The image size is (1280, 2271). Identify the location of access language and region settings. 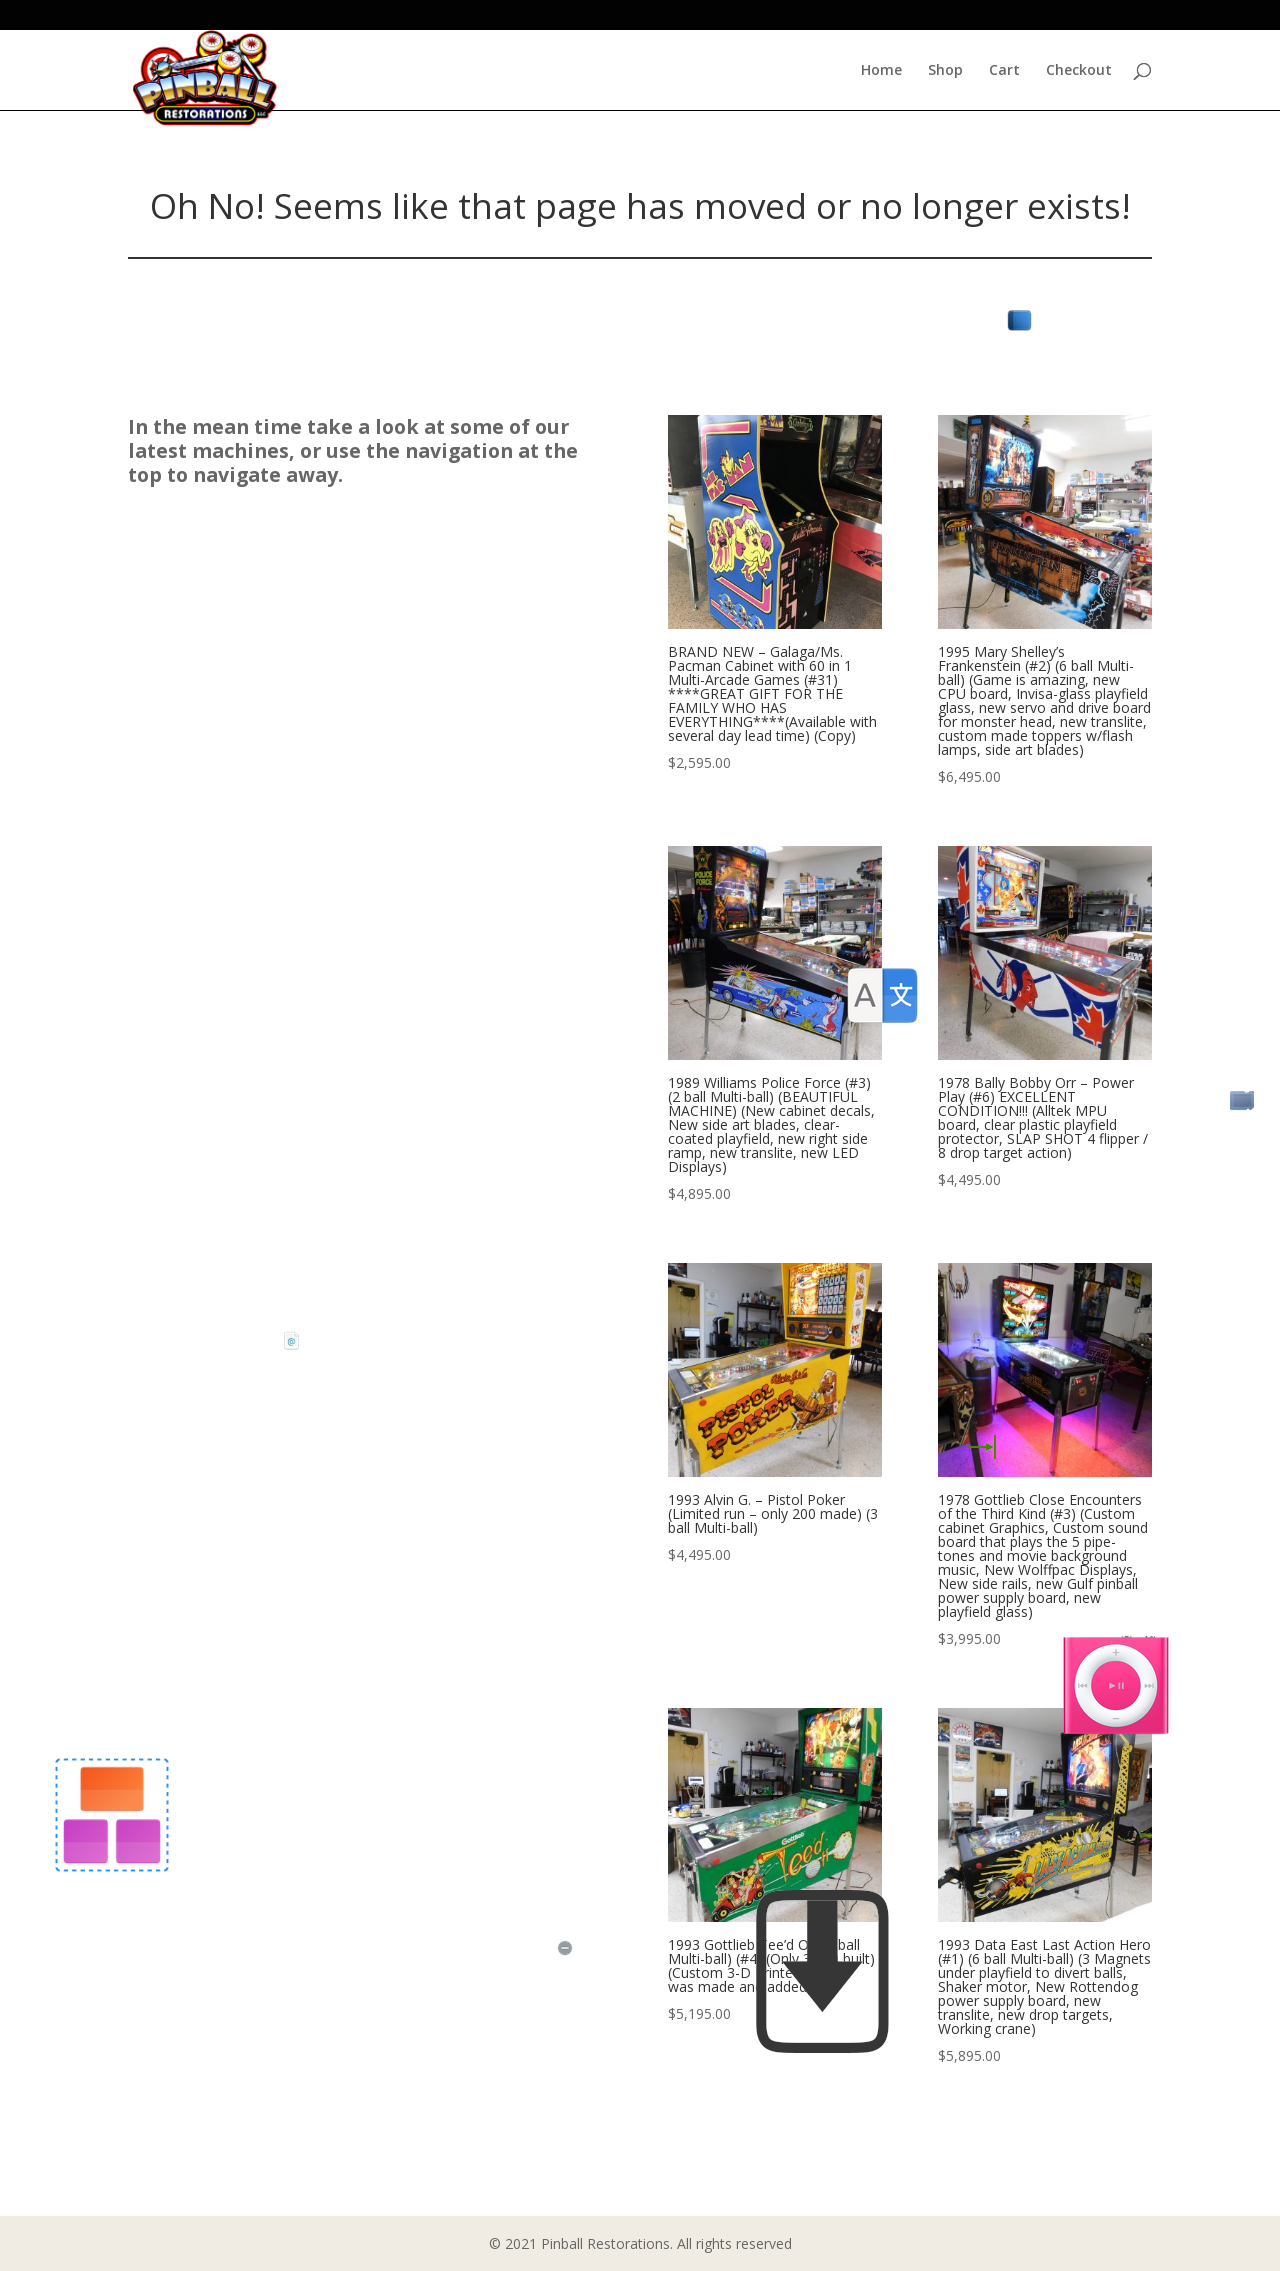
(882, 995).